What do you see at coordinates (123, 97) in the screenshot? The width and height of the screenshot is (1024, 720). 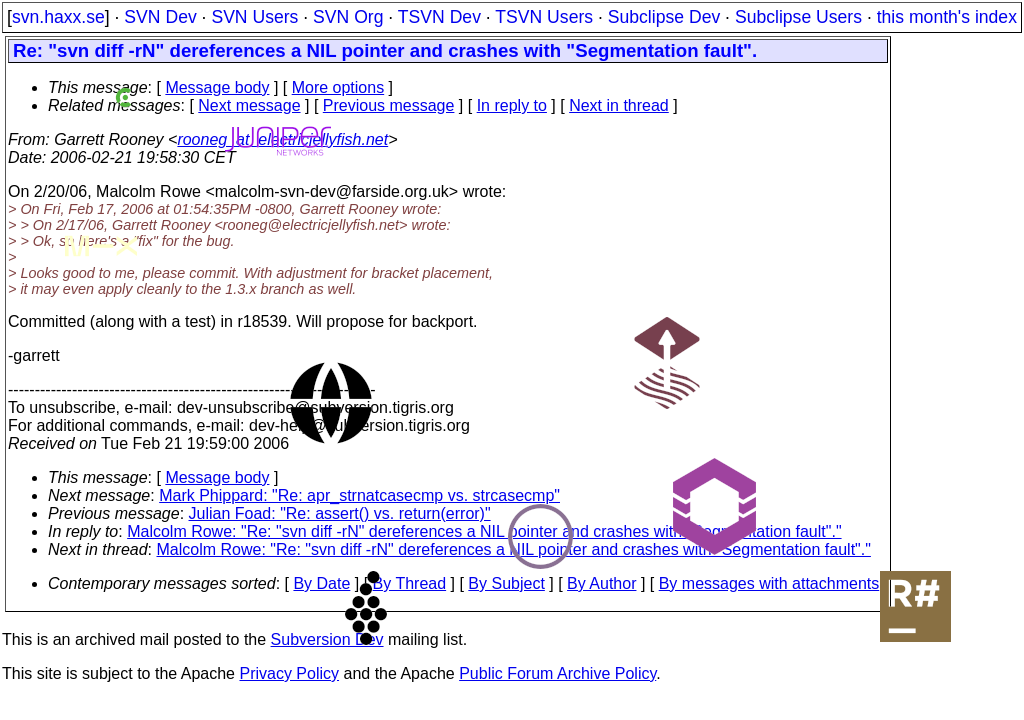 I see `clerk authentication service logo` at bounding box center [123, 97].